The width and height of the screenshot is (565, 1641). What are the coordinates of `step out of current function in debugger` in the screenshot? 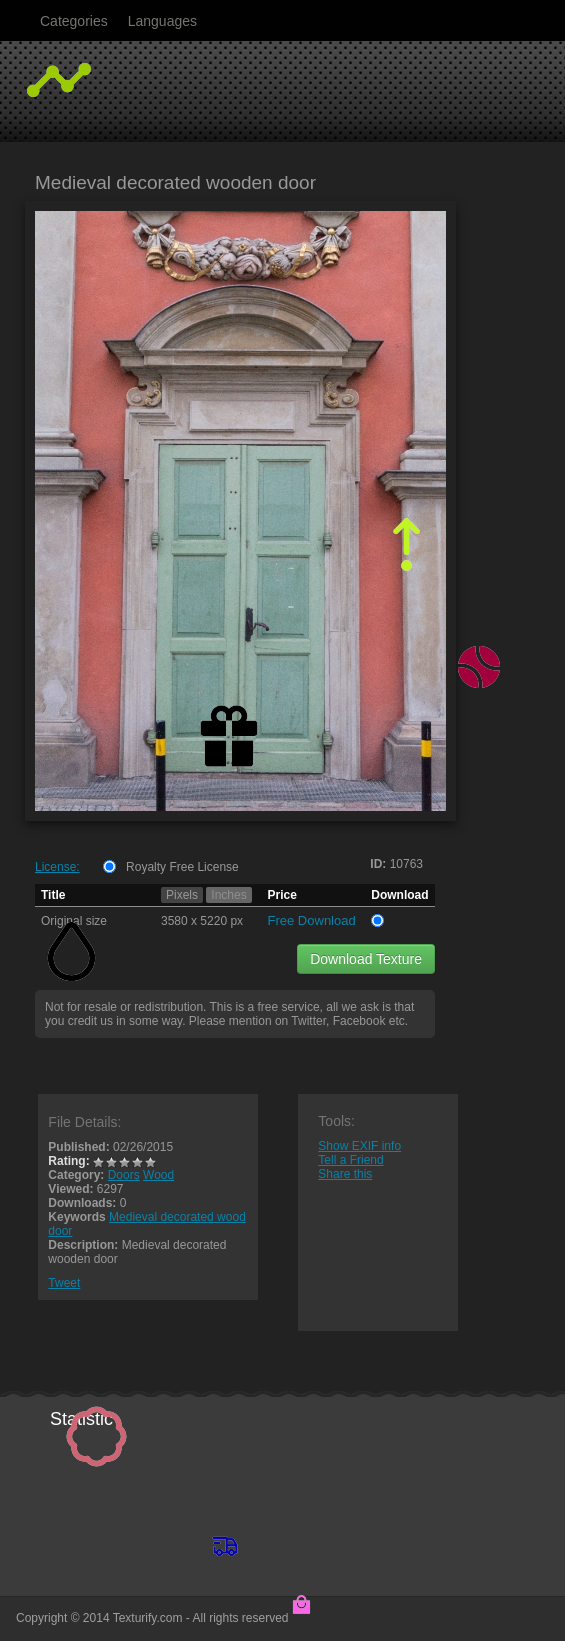 It's located at (406, 544).